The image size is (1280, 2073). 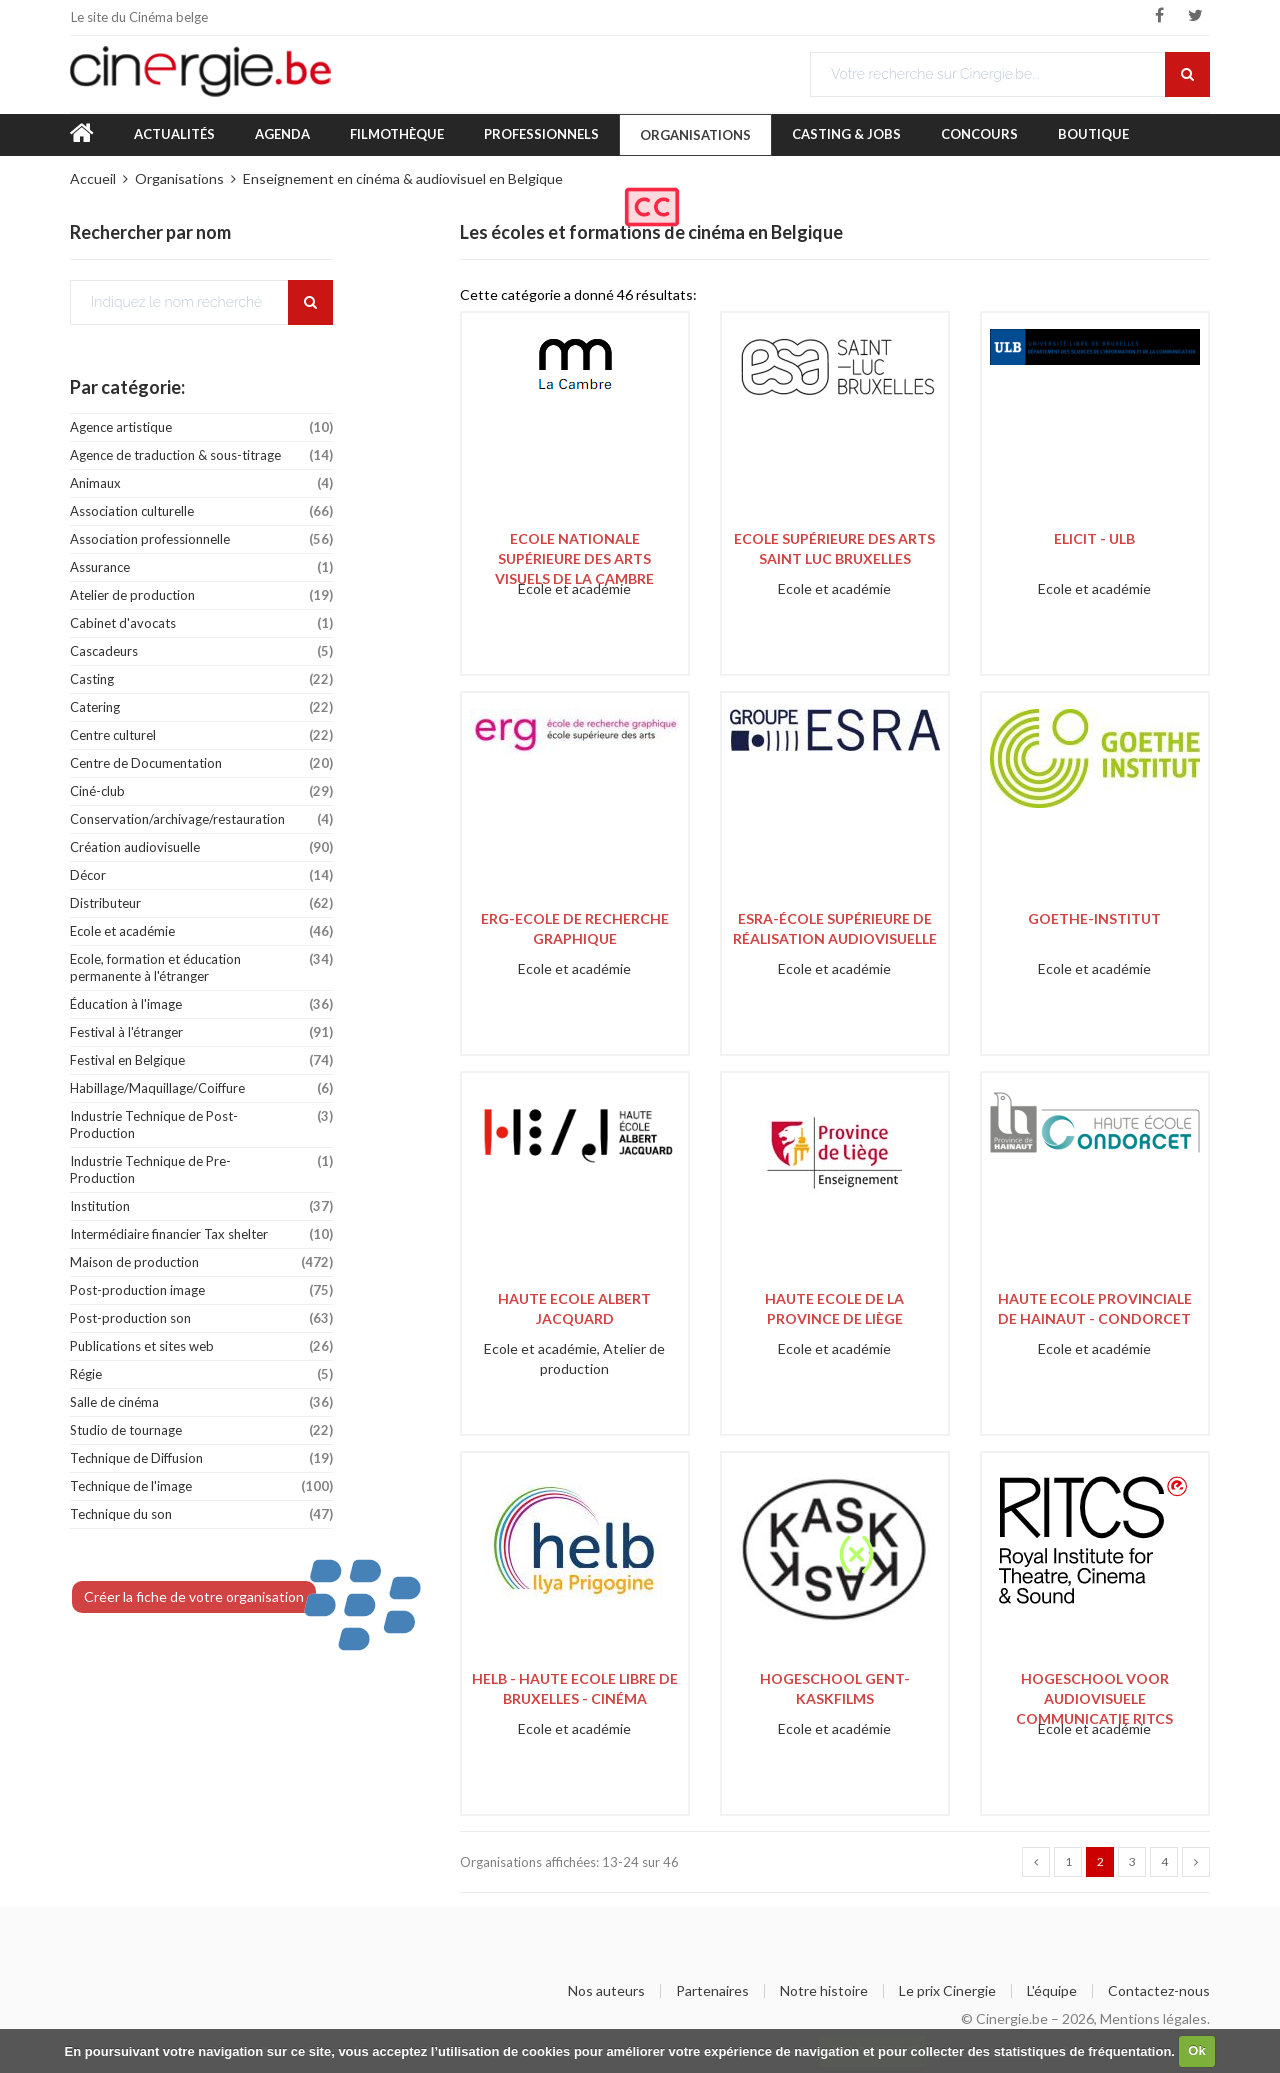 I want to click on represents a variable or dynamic value in code, so click(x=856, y=1554).